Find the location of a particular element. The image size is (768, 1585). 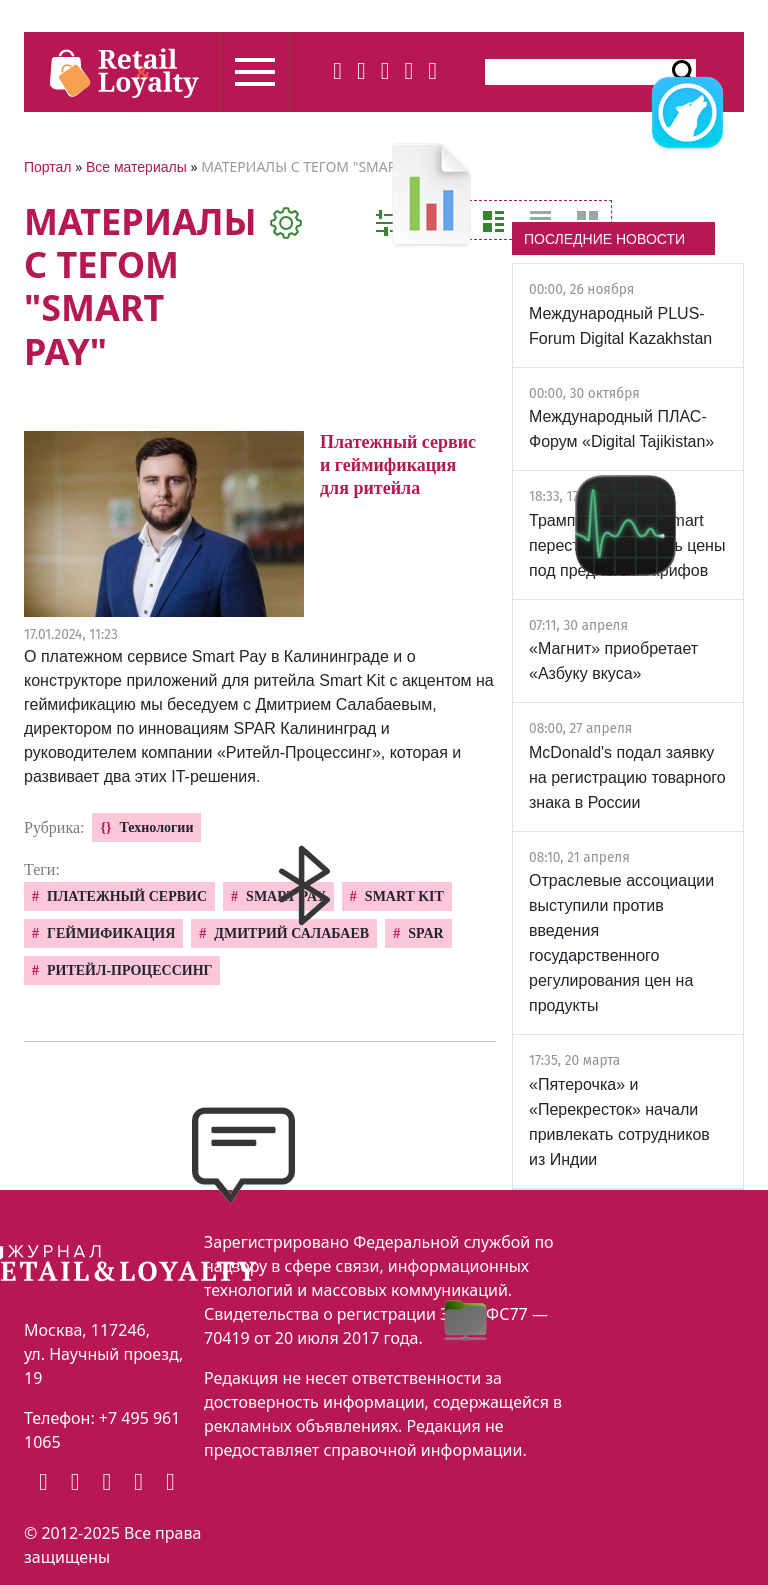

open an opendocument chart file is located at coordinates (431, 193).